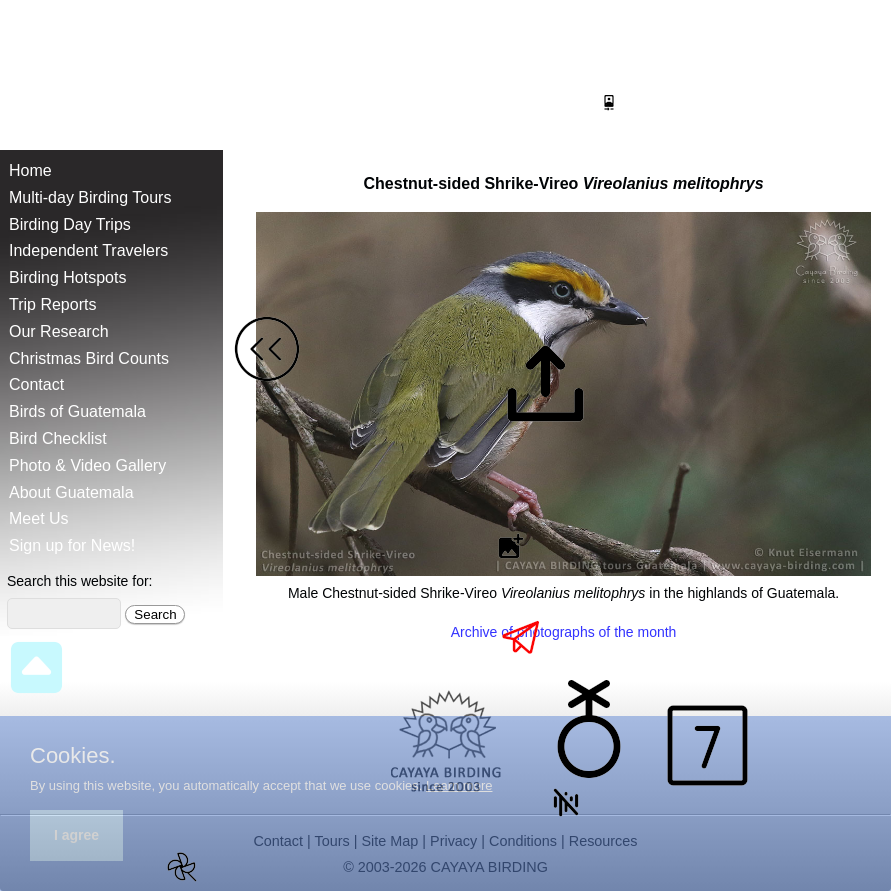  I want to click on expand content or show more options, so click(36, 667).